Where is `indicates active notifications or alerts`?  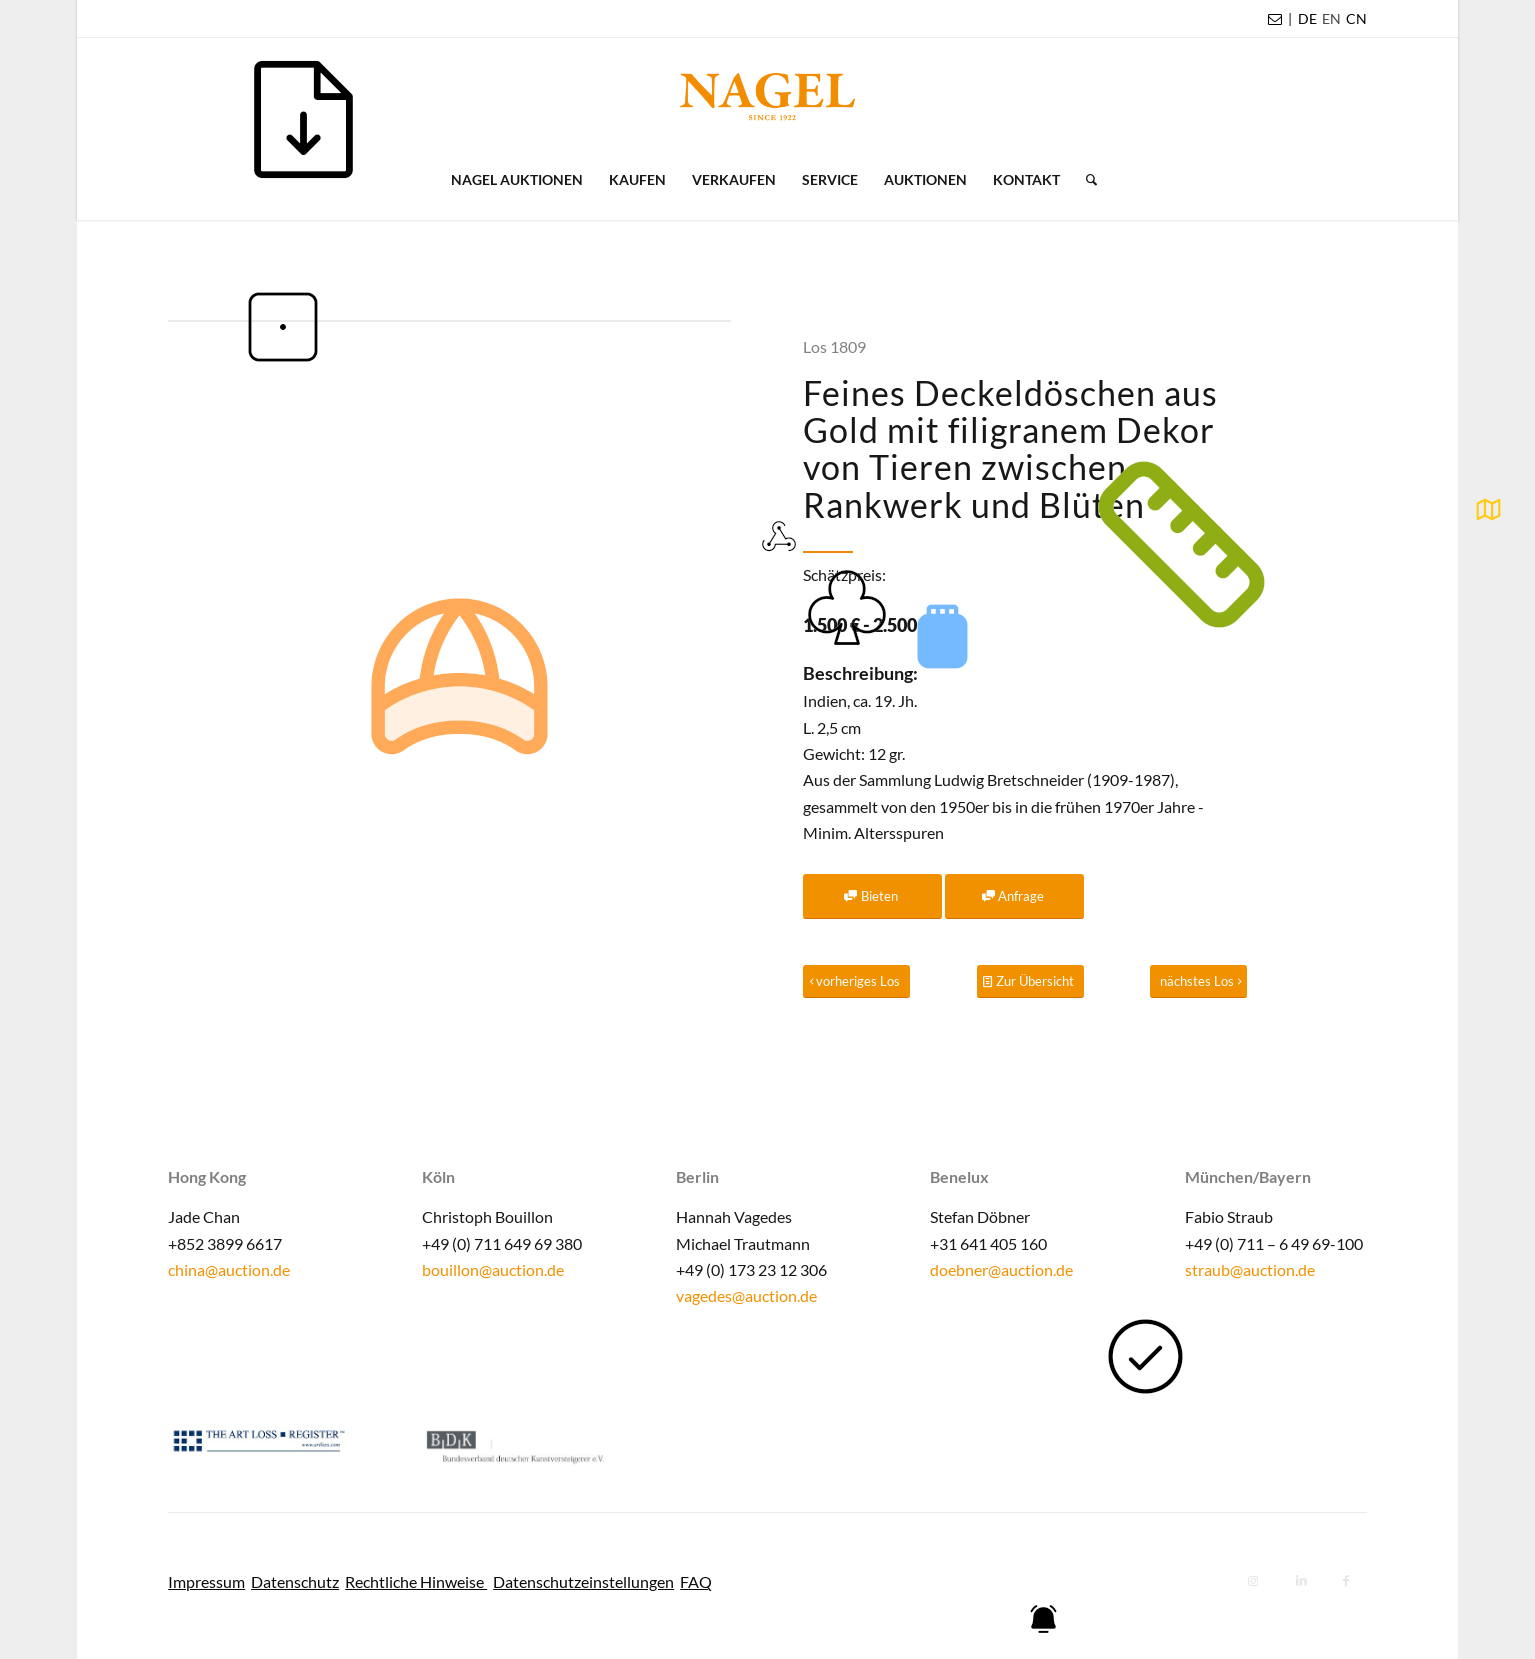
indicates active notifications or alerts is located at coordinates (1043, 1619).